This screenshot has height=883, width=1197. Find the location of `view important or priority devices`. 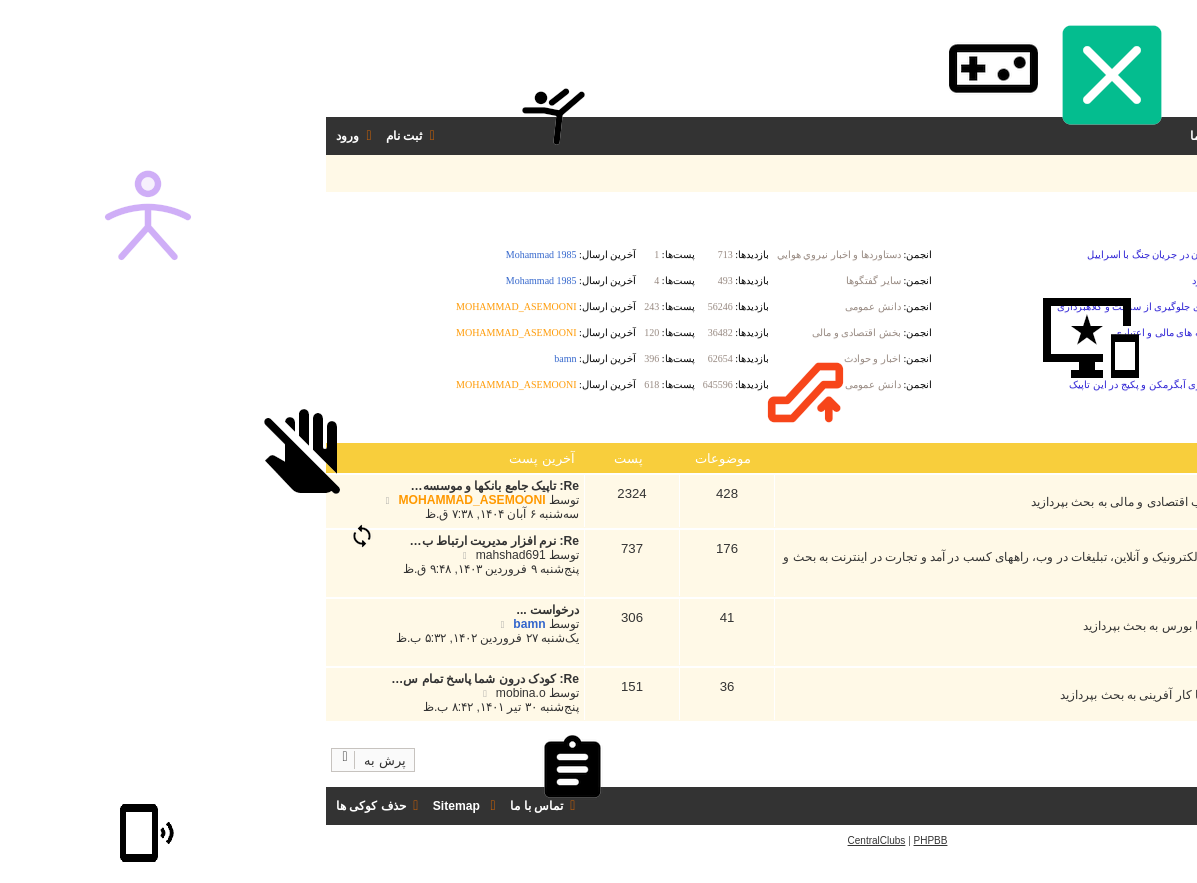

view important or priority devices is located at coordinates (1091, 338).